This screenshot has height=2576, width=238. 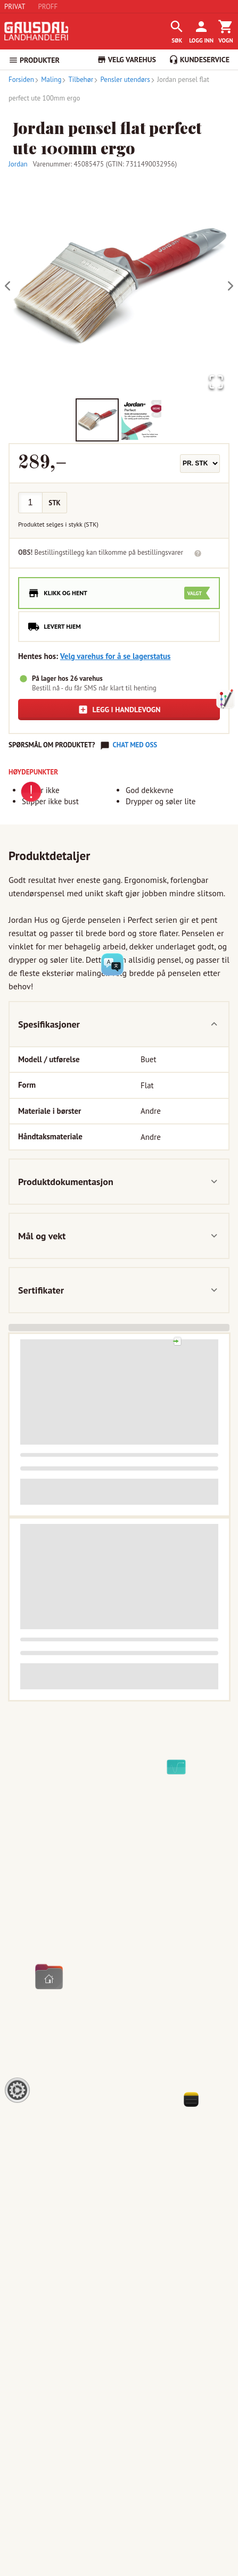 I want to click on open the translation app, so click(x=112, y=964).